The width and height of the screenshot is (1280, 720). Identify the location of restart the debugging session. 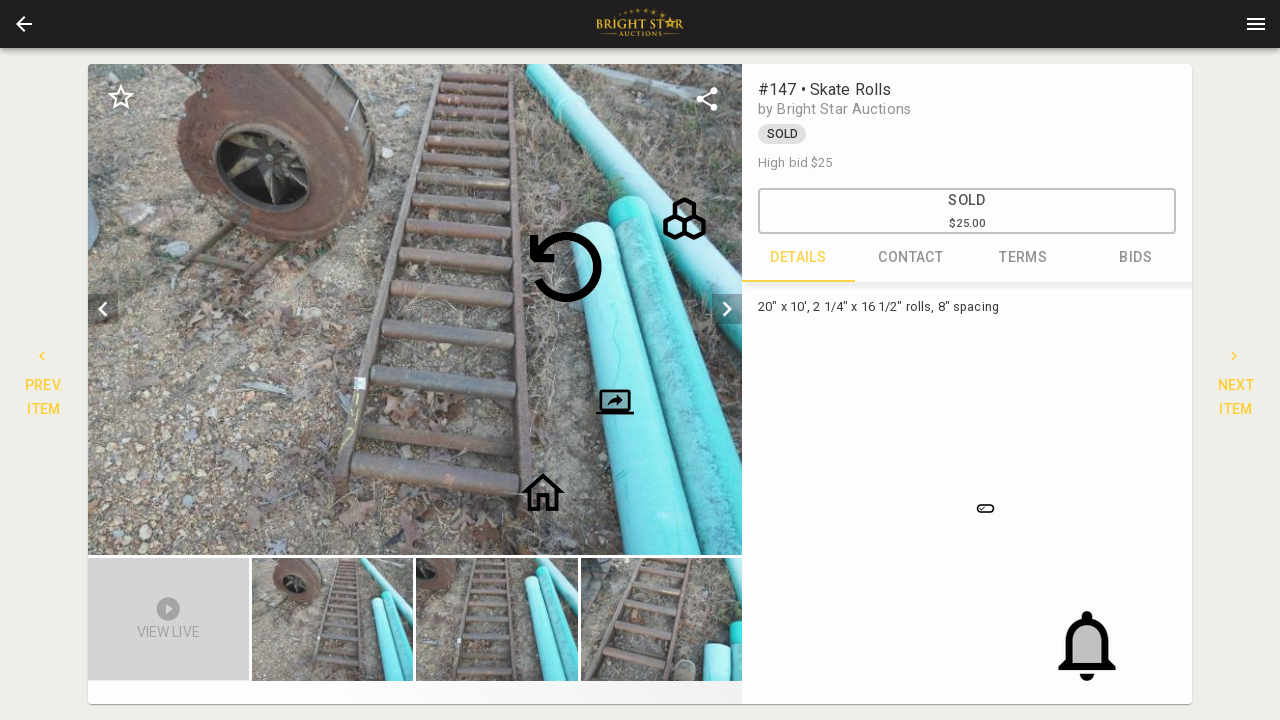
(565, 267).